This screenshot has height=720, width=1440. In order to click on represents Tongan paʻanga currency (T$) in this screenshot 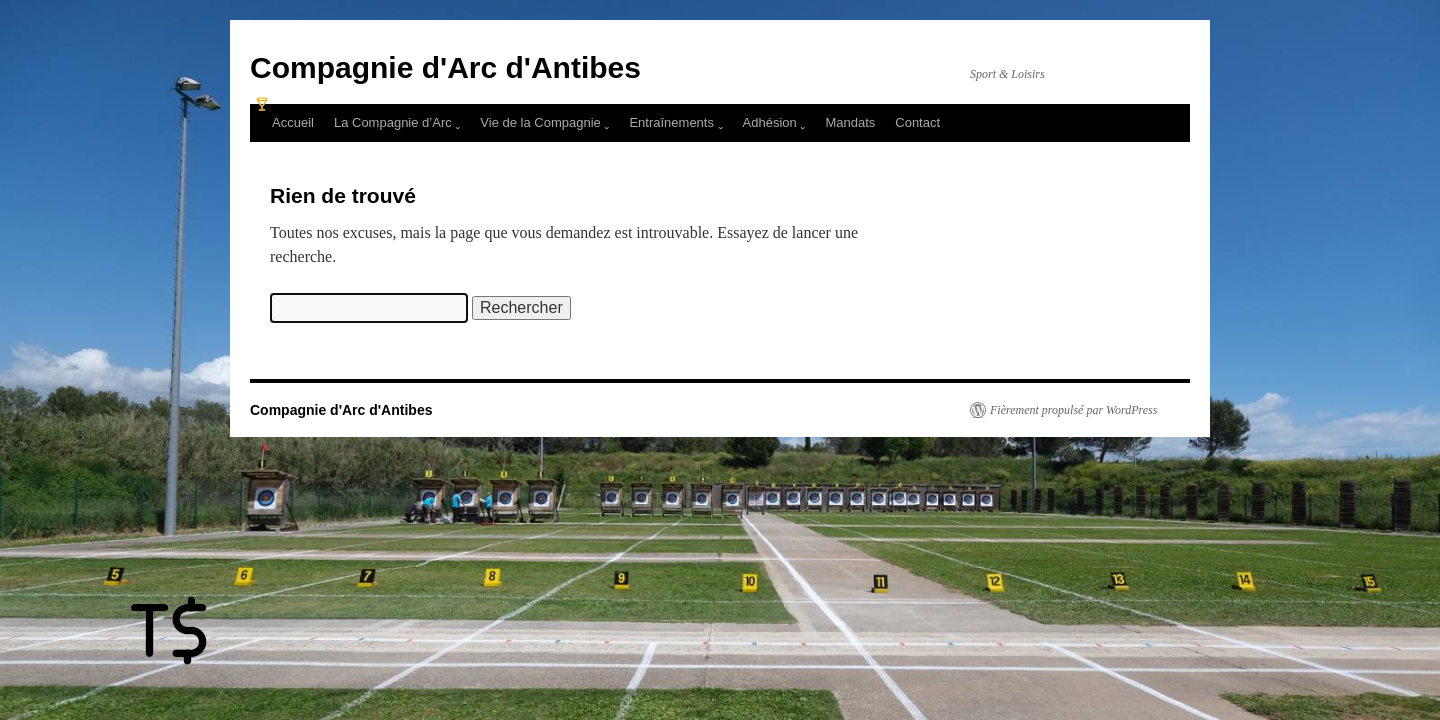, I will do `click(168, 630)`.